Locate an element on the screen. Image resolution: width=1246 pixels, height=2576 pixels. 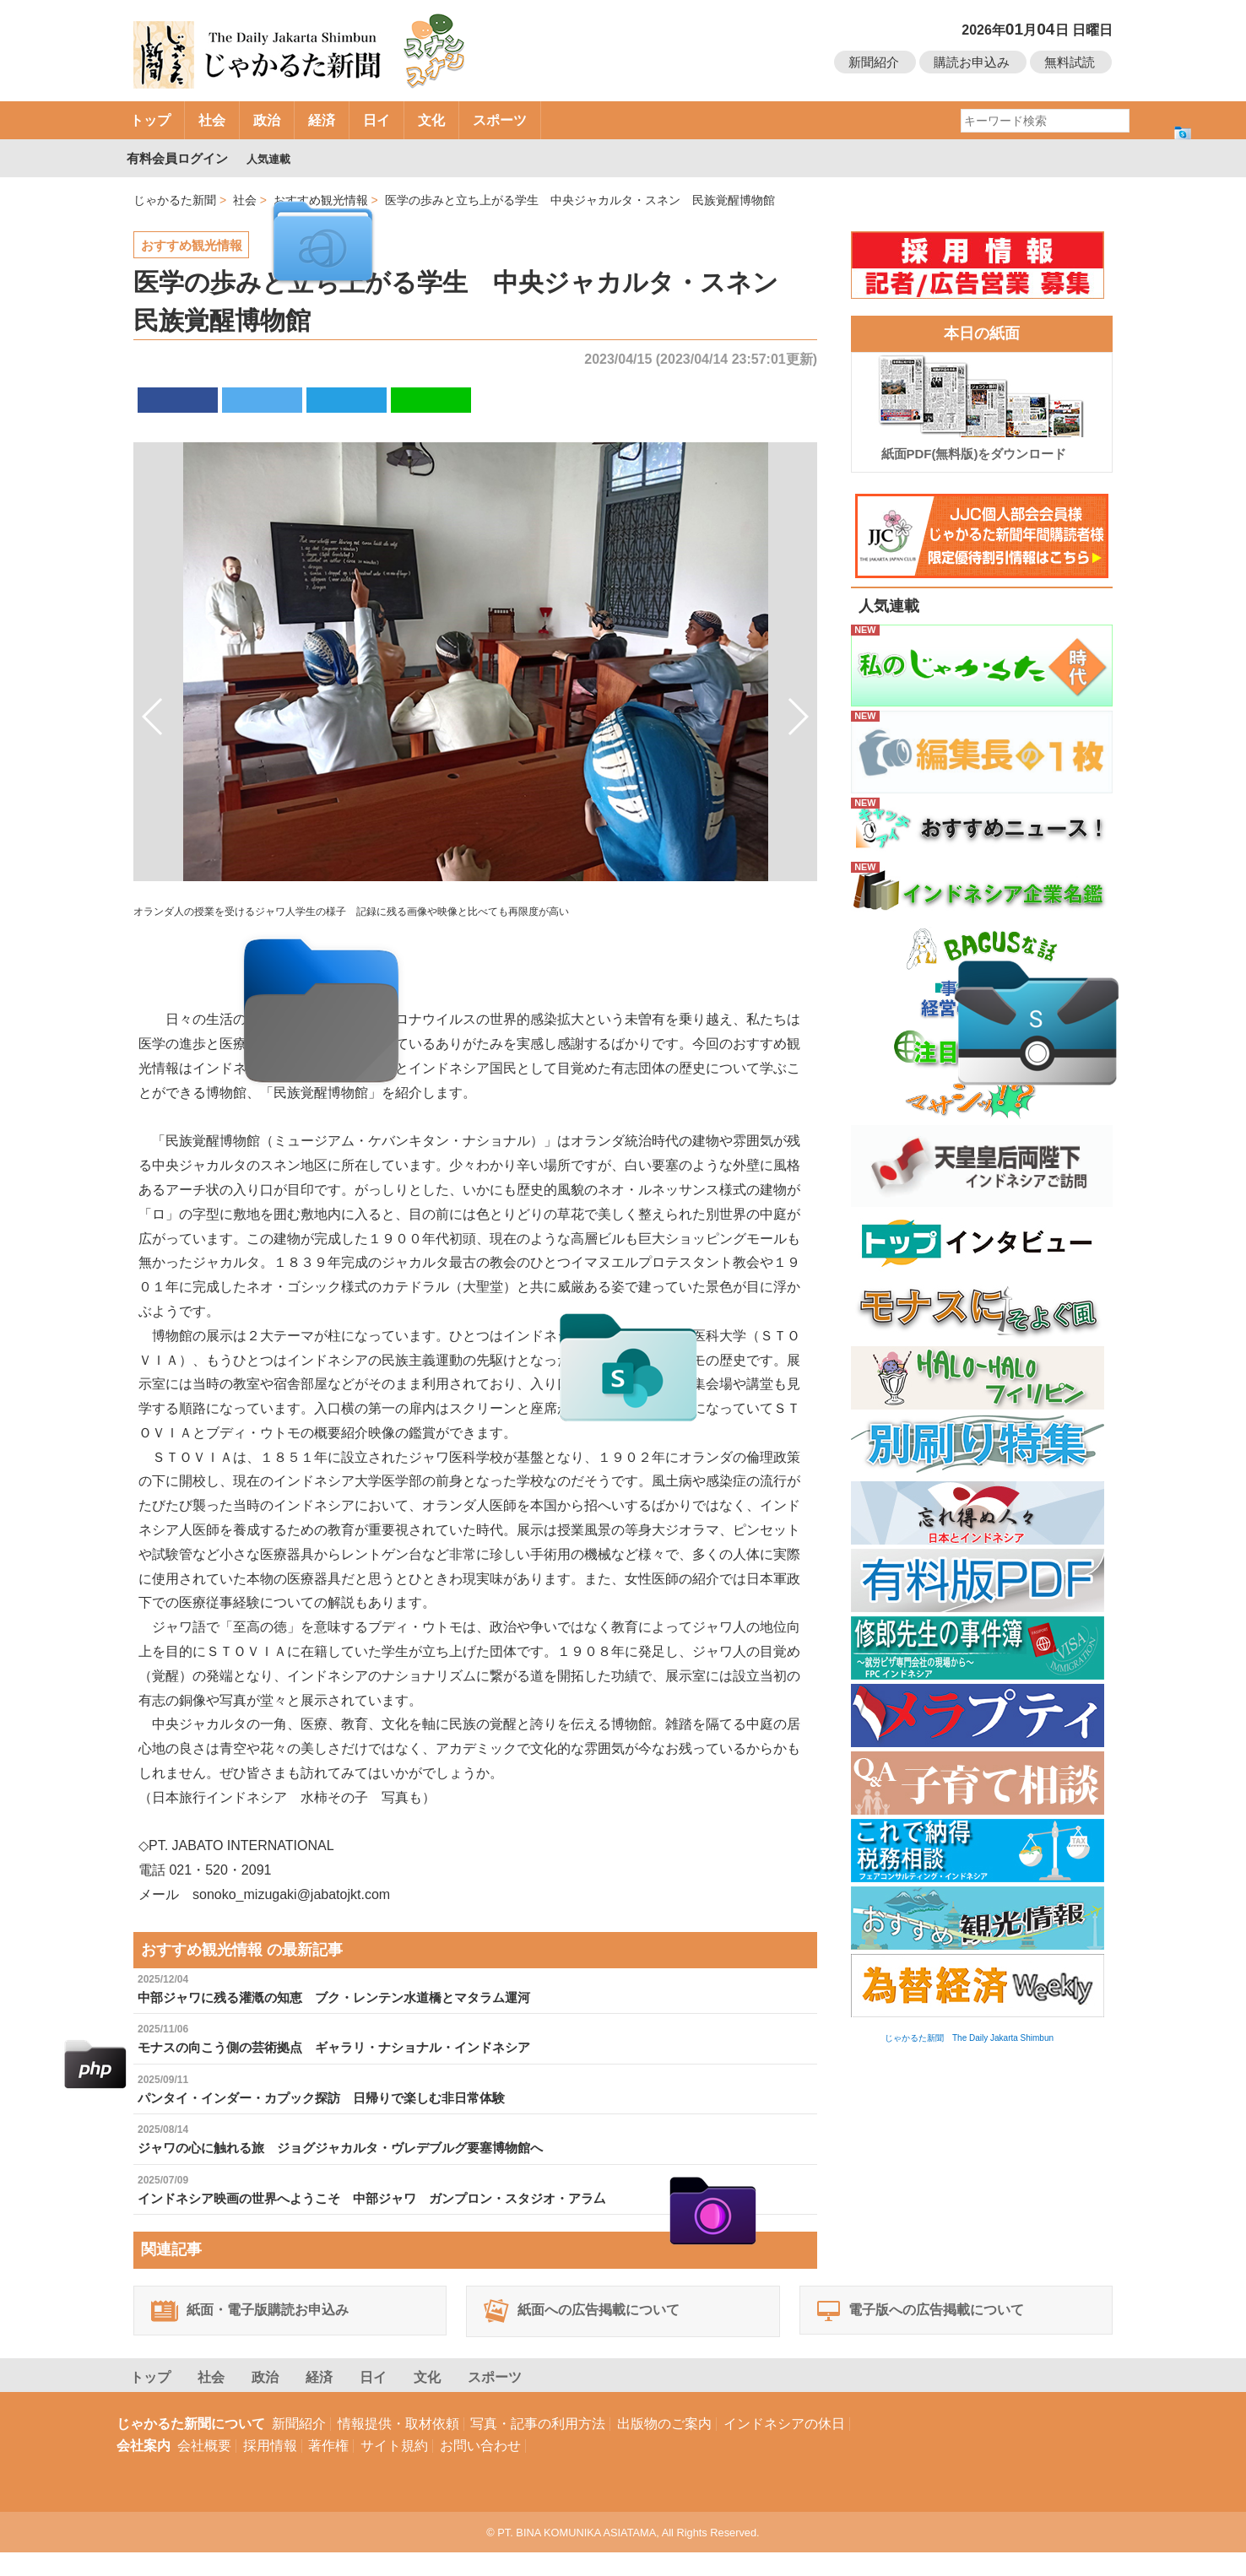
open folder containing Skype files is located at coordinates (1183, 133).